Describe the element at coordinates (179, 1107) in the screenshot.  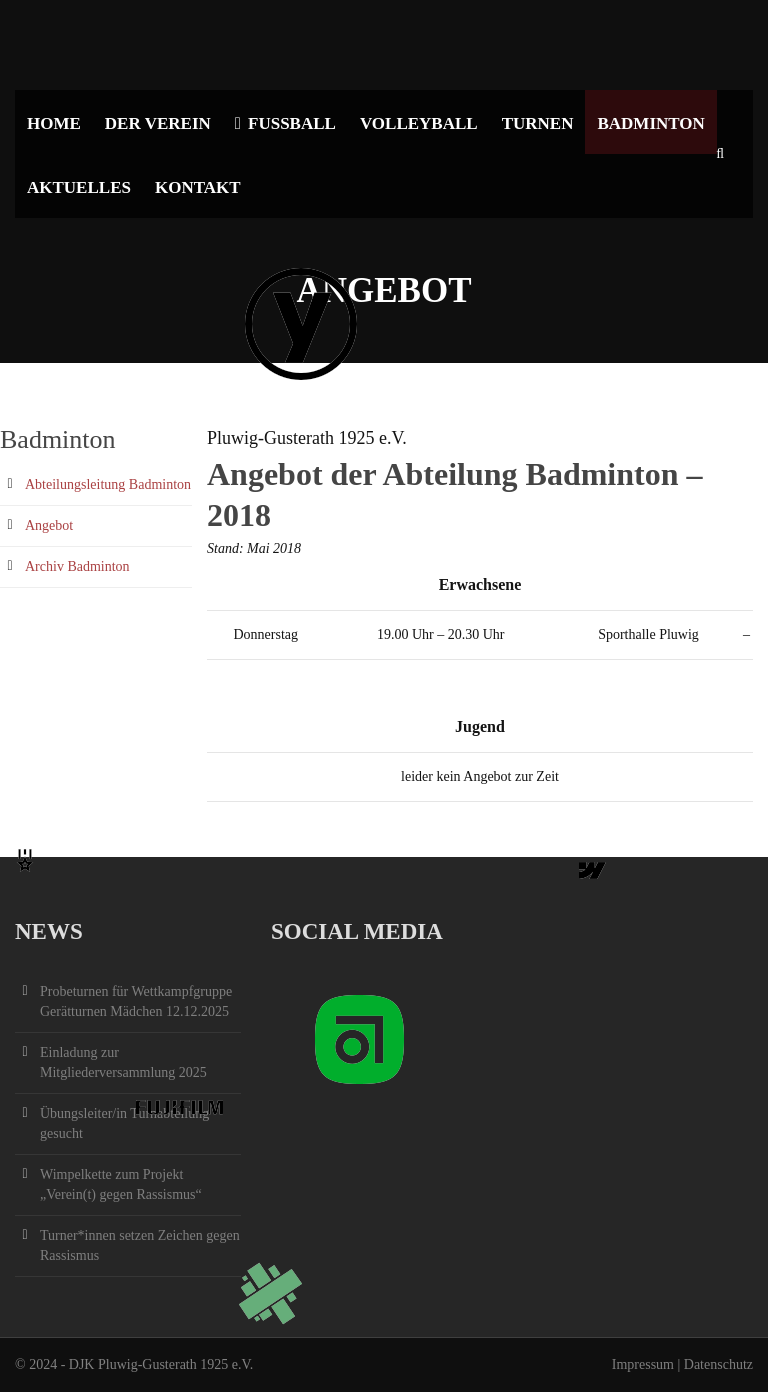
I see `visit Fujifilm's official website or support` at that location.